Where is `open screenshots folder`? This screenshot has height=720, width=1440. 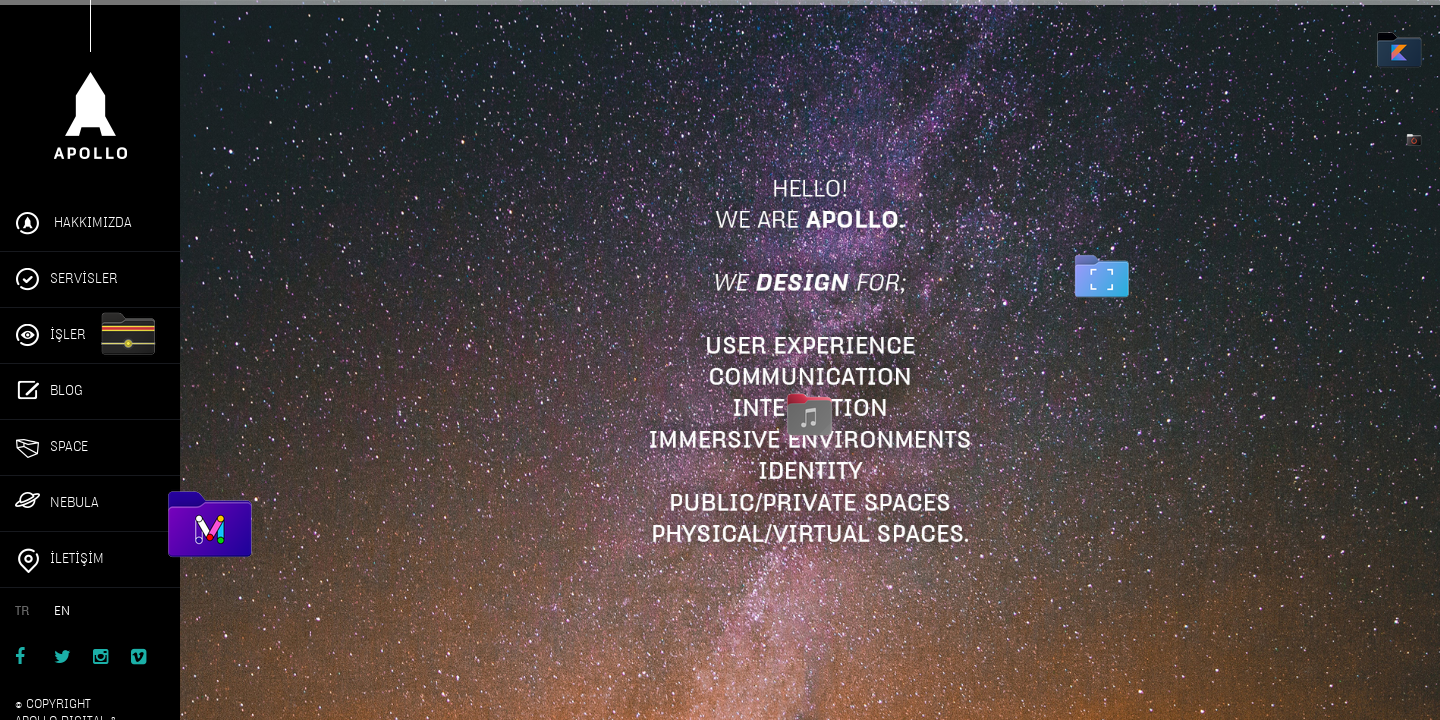
open screenshots folder is located at coordinates (1101, 277).